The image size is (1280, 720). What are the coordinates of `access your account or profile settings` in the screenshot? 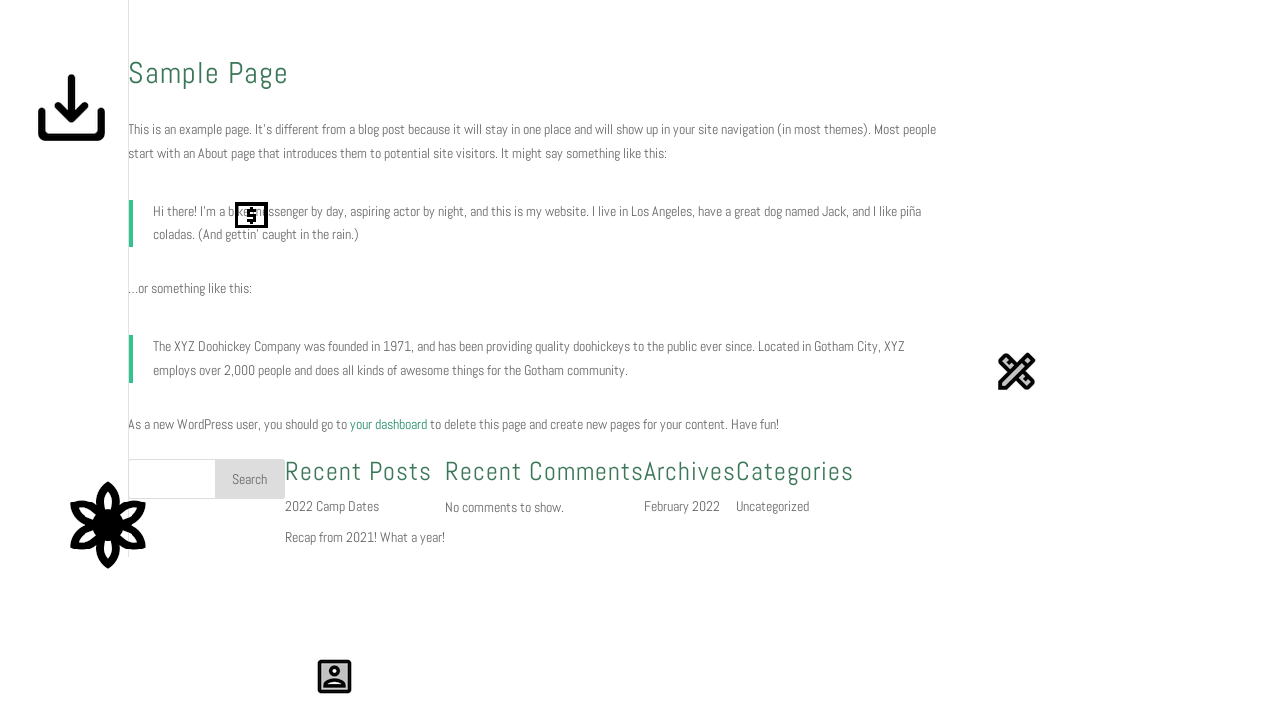 It's located at (334, 676).